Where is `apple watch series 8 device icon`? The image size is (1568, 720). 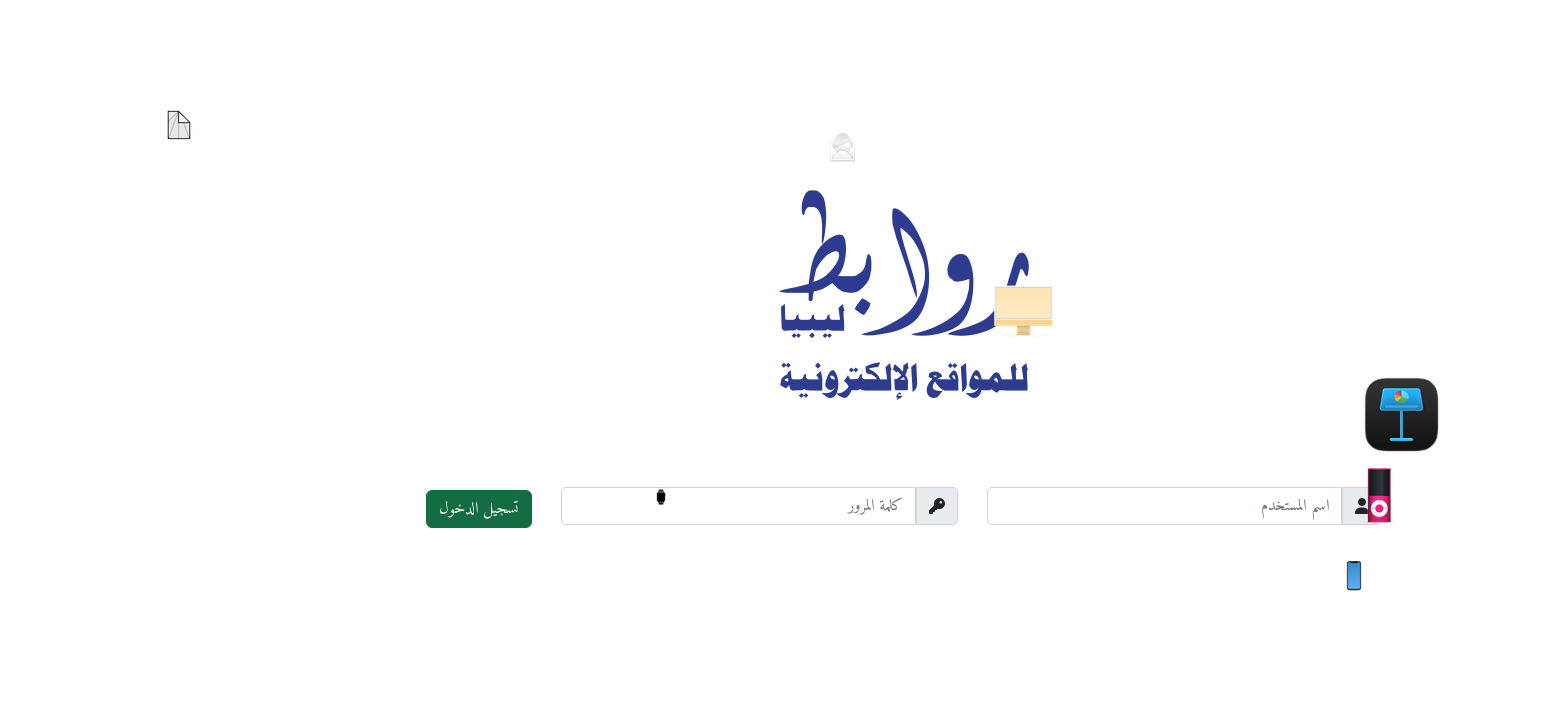 apple watch series 8 device icon is located at coordinates (661, 497).